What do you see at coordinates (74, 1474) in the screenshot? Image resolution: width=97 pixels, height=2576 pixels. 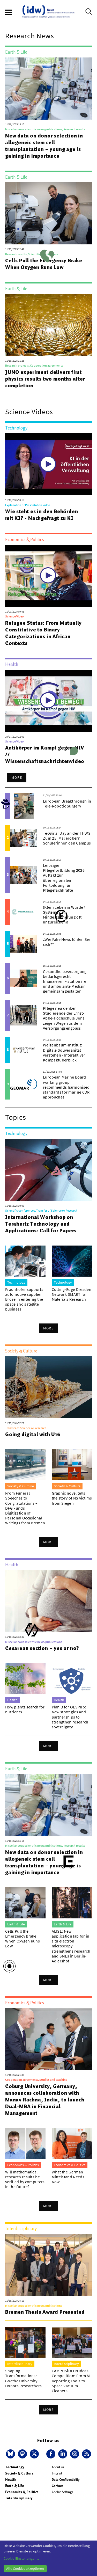 I see `link to Coveralls code coverage service` at bounding box center [74, 1474].